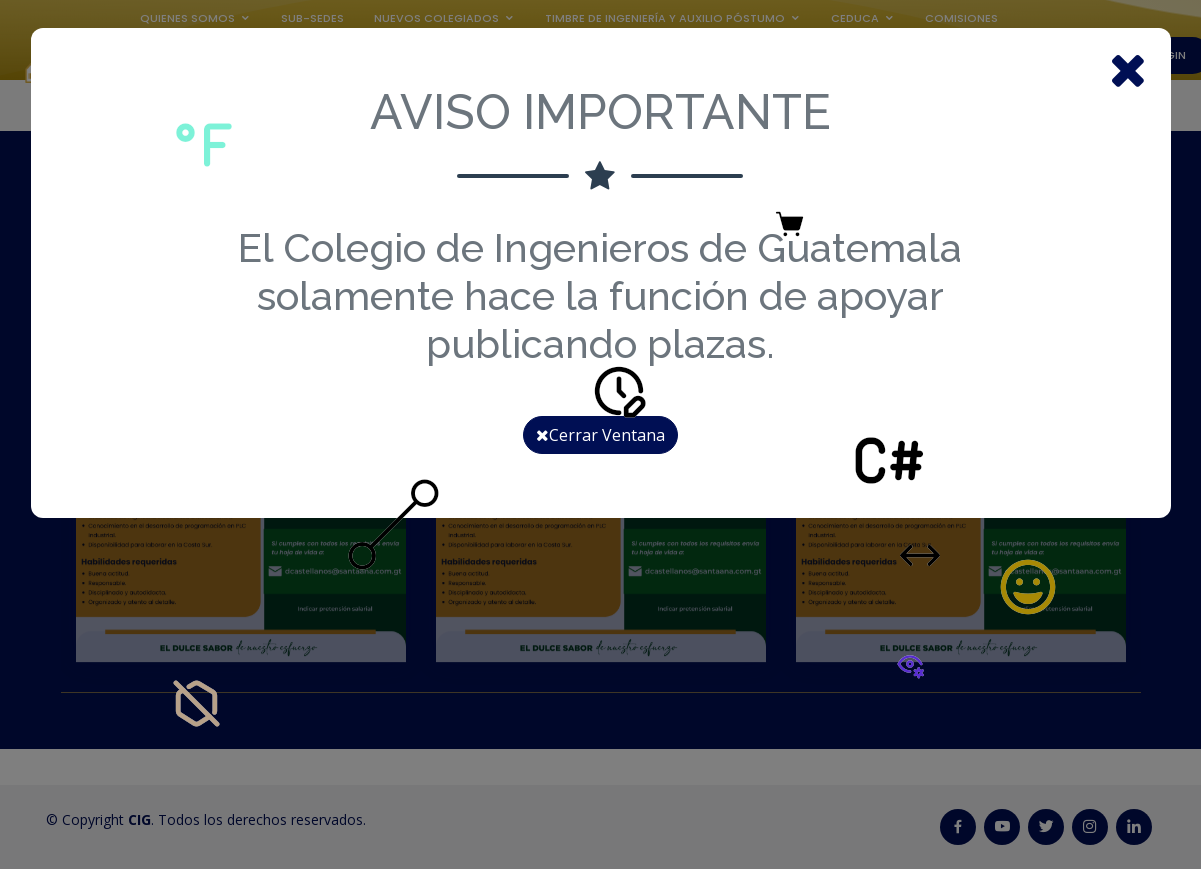 The width and height of the screenshot is (1201, 869). What do you see at coordinates (888, 460) in the screenshot?
I see `indicates c# programming language` at bounding box center [888, 460].